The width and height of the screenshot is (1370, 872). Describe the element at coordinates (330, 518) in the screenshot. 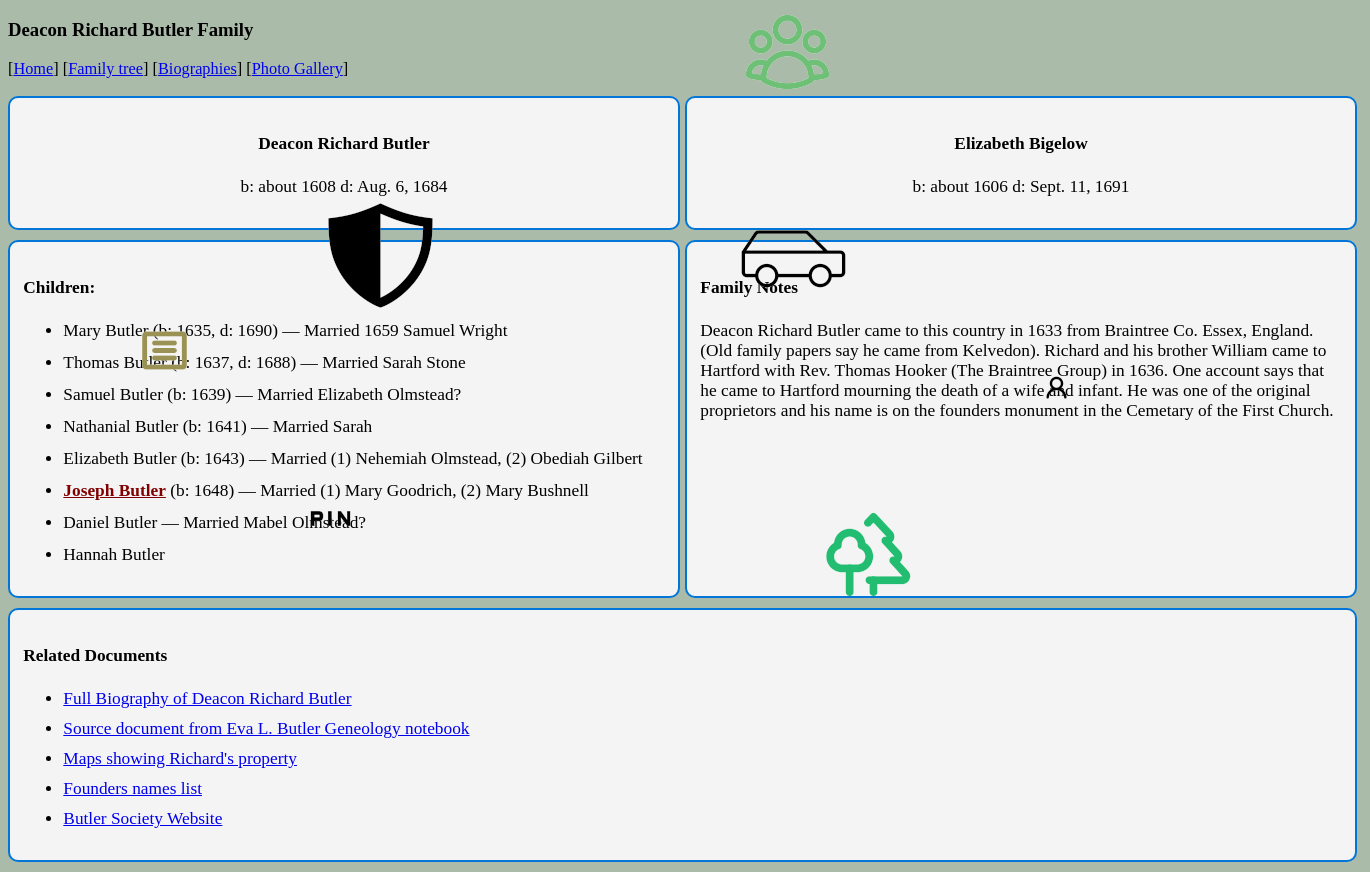

I see `enter PIN code for parental controls` at that location.